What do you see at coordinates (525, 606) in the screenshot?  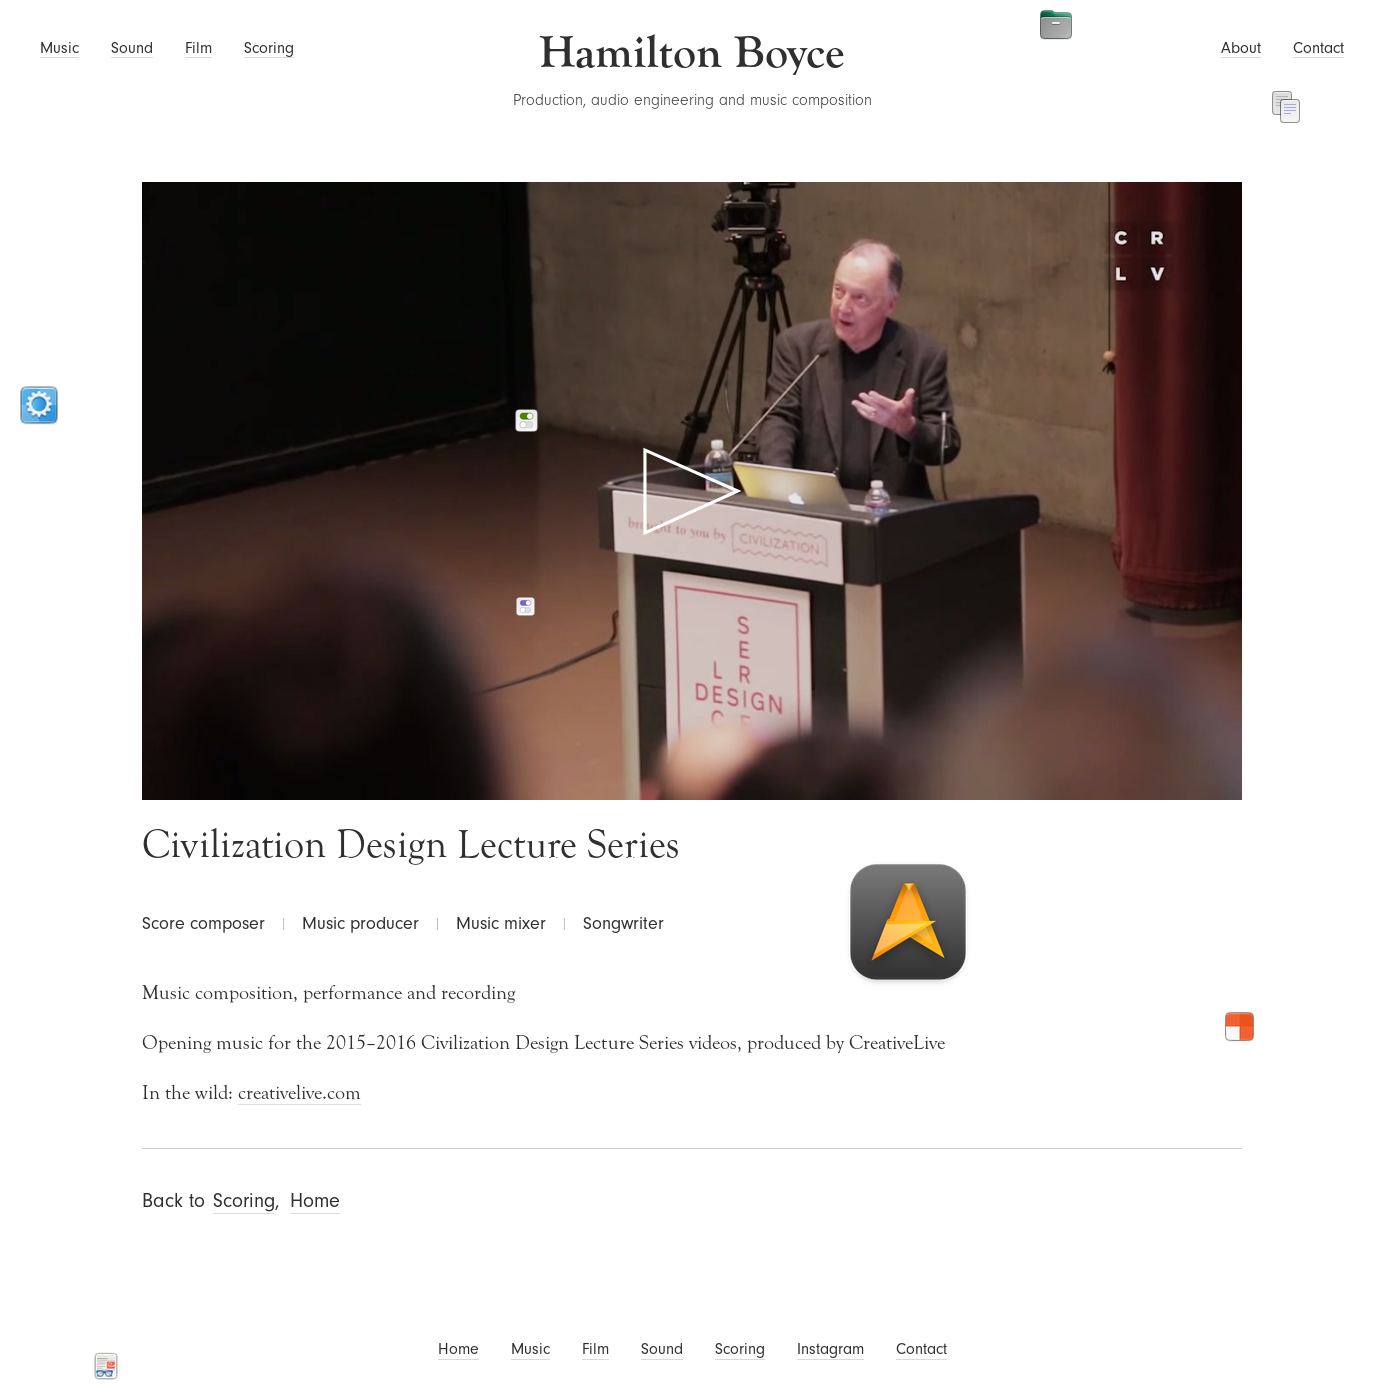 I see `open gnome tweaks to customize system settings` at bounding box center [525, 606].